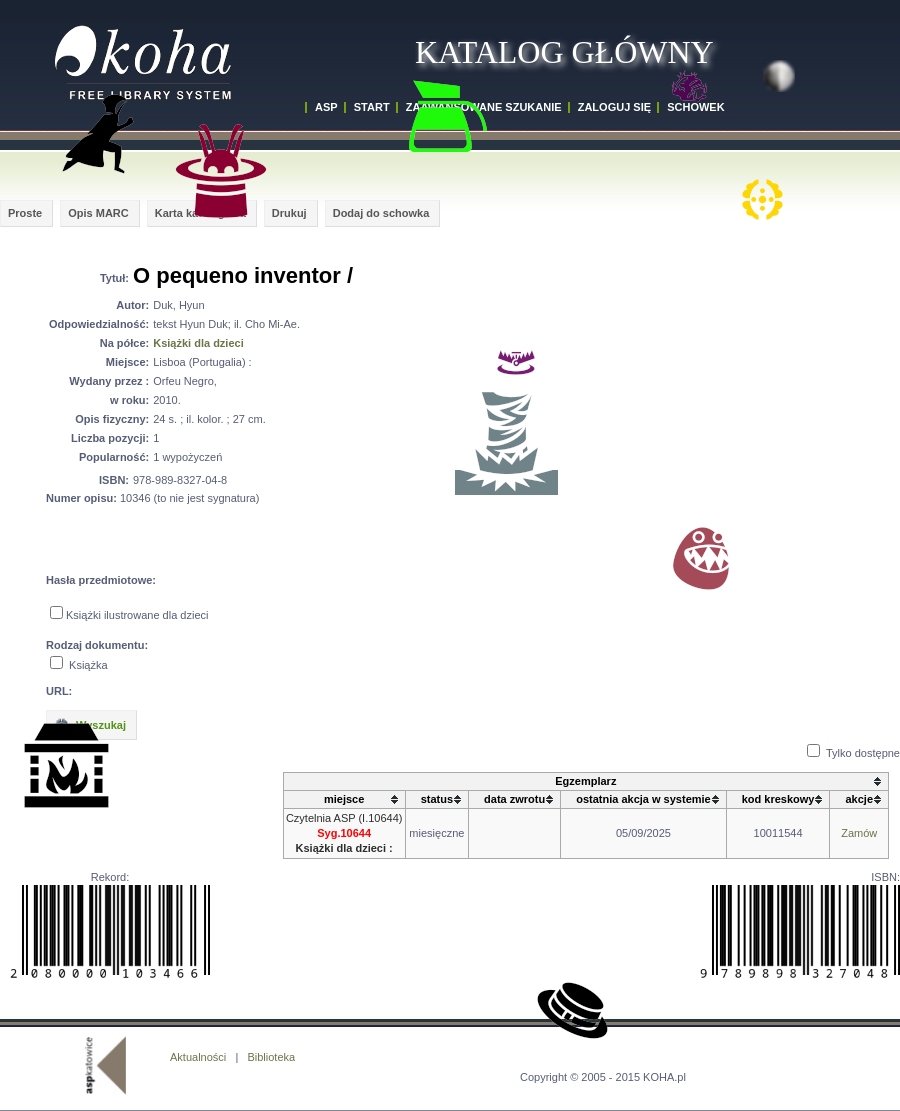  Describe the element at coordinates (98, 134) in the screenshot. I see `select rogue or assassin character class` at that location.